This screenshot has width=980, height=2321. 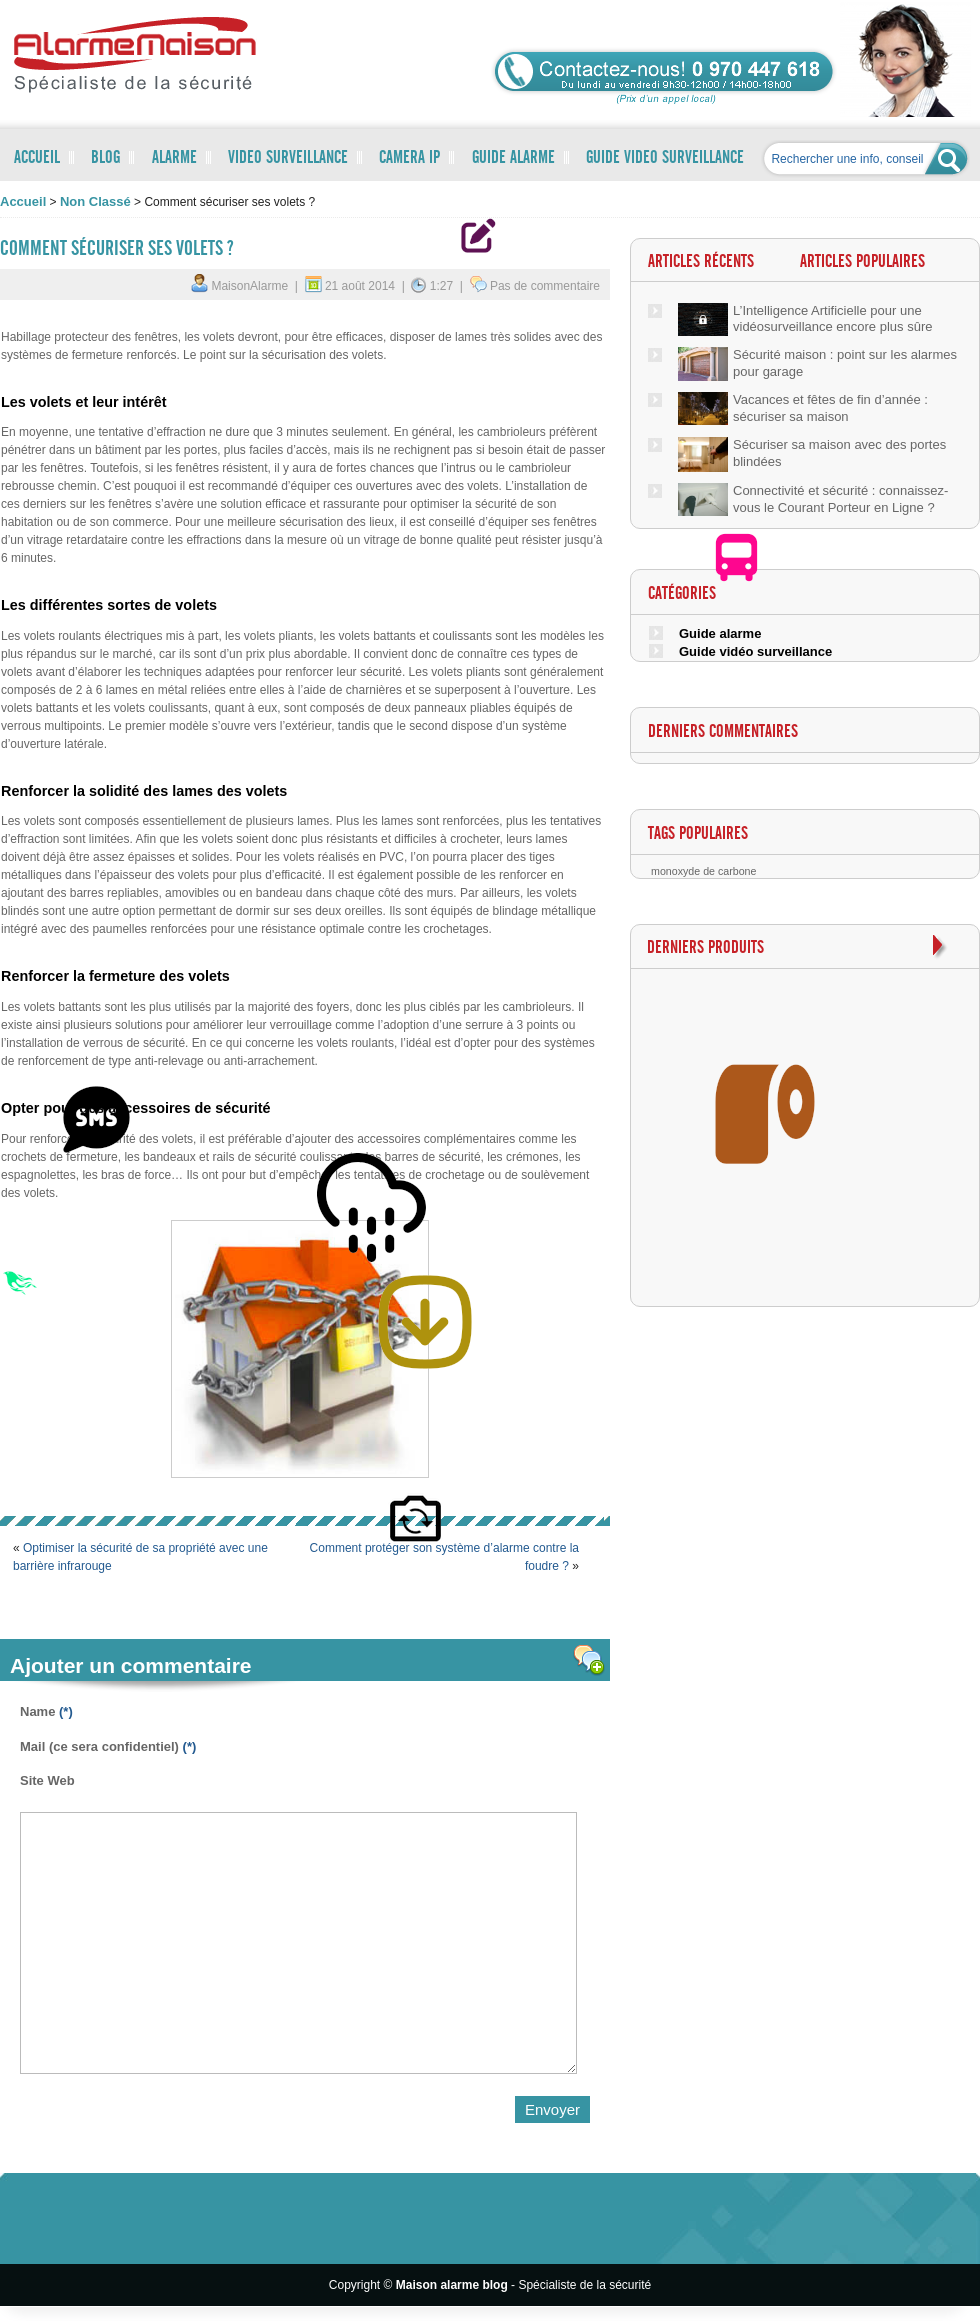 What do you see at coordinates (478, 235) in the screenshot?
I see `edit or modify content` at bounding box center [478, 235].